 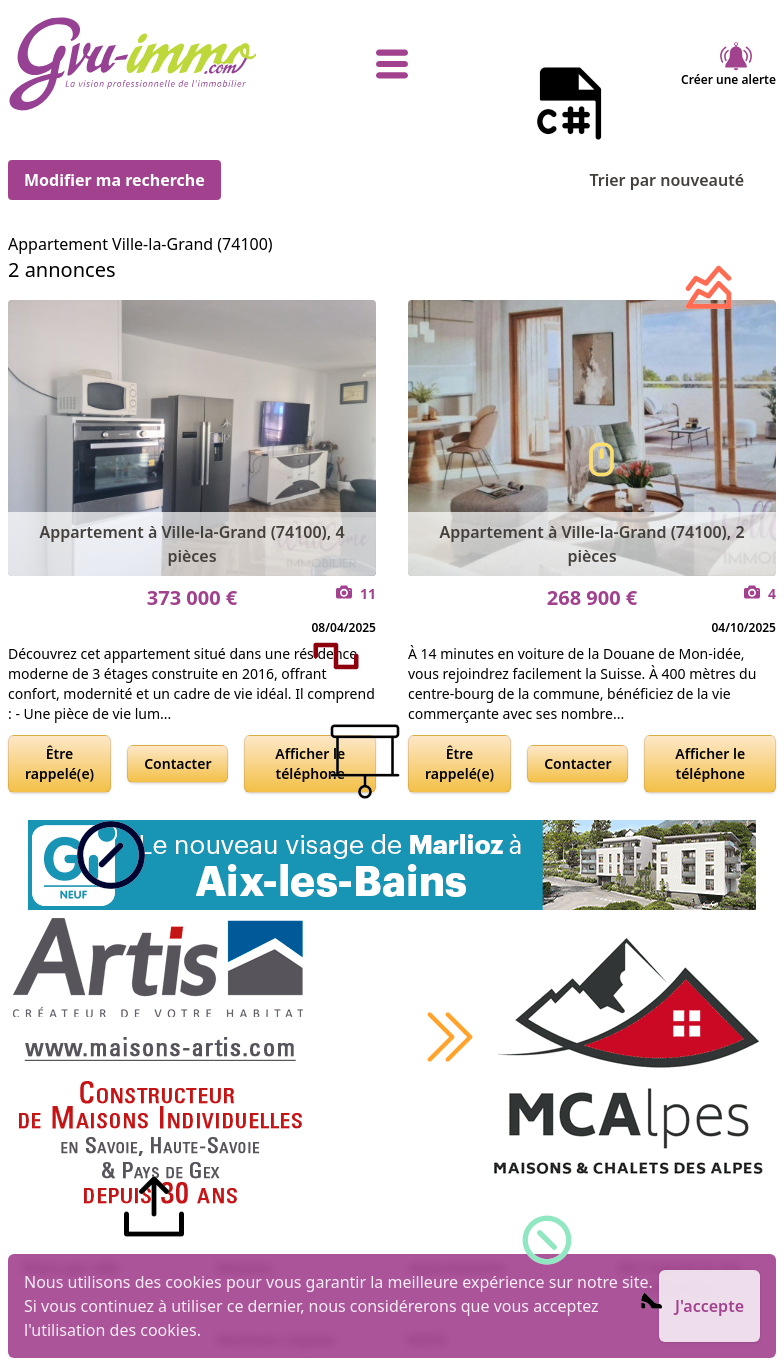 I want to click on indicates a prohibited or restricted action, so click(x=547, y=1240).